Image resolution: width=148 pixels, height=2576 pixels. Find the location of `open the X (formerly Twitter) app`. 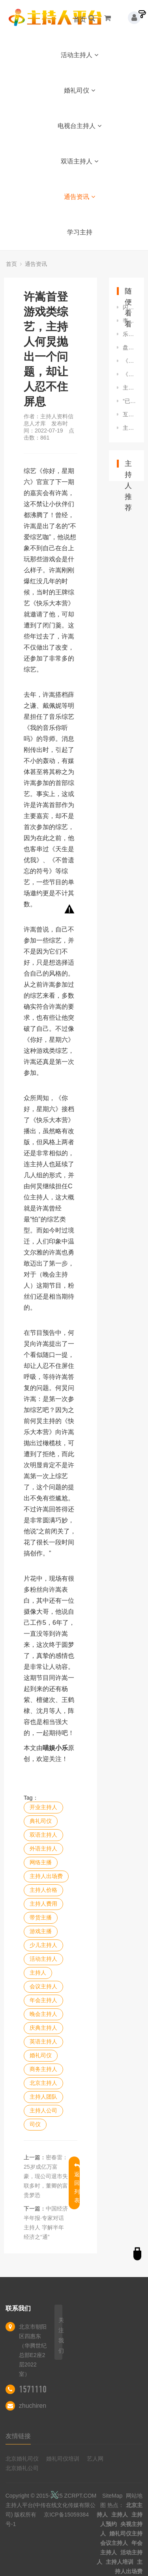

open the X (formerly Twitter) app is located at coordinates (54, 2495).